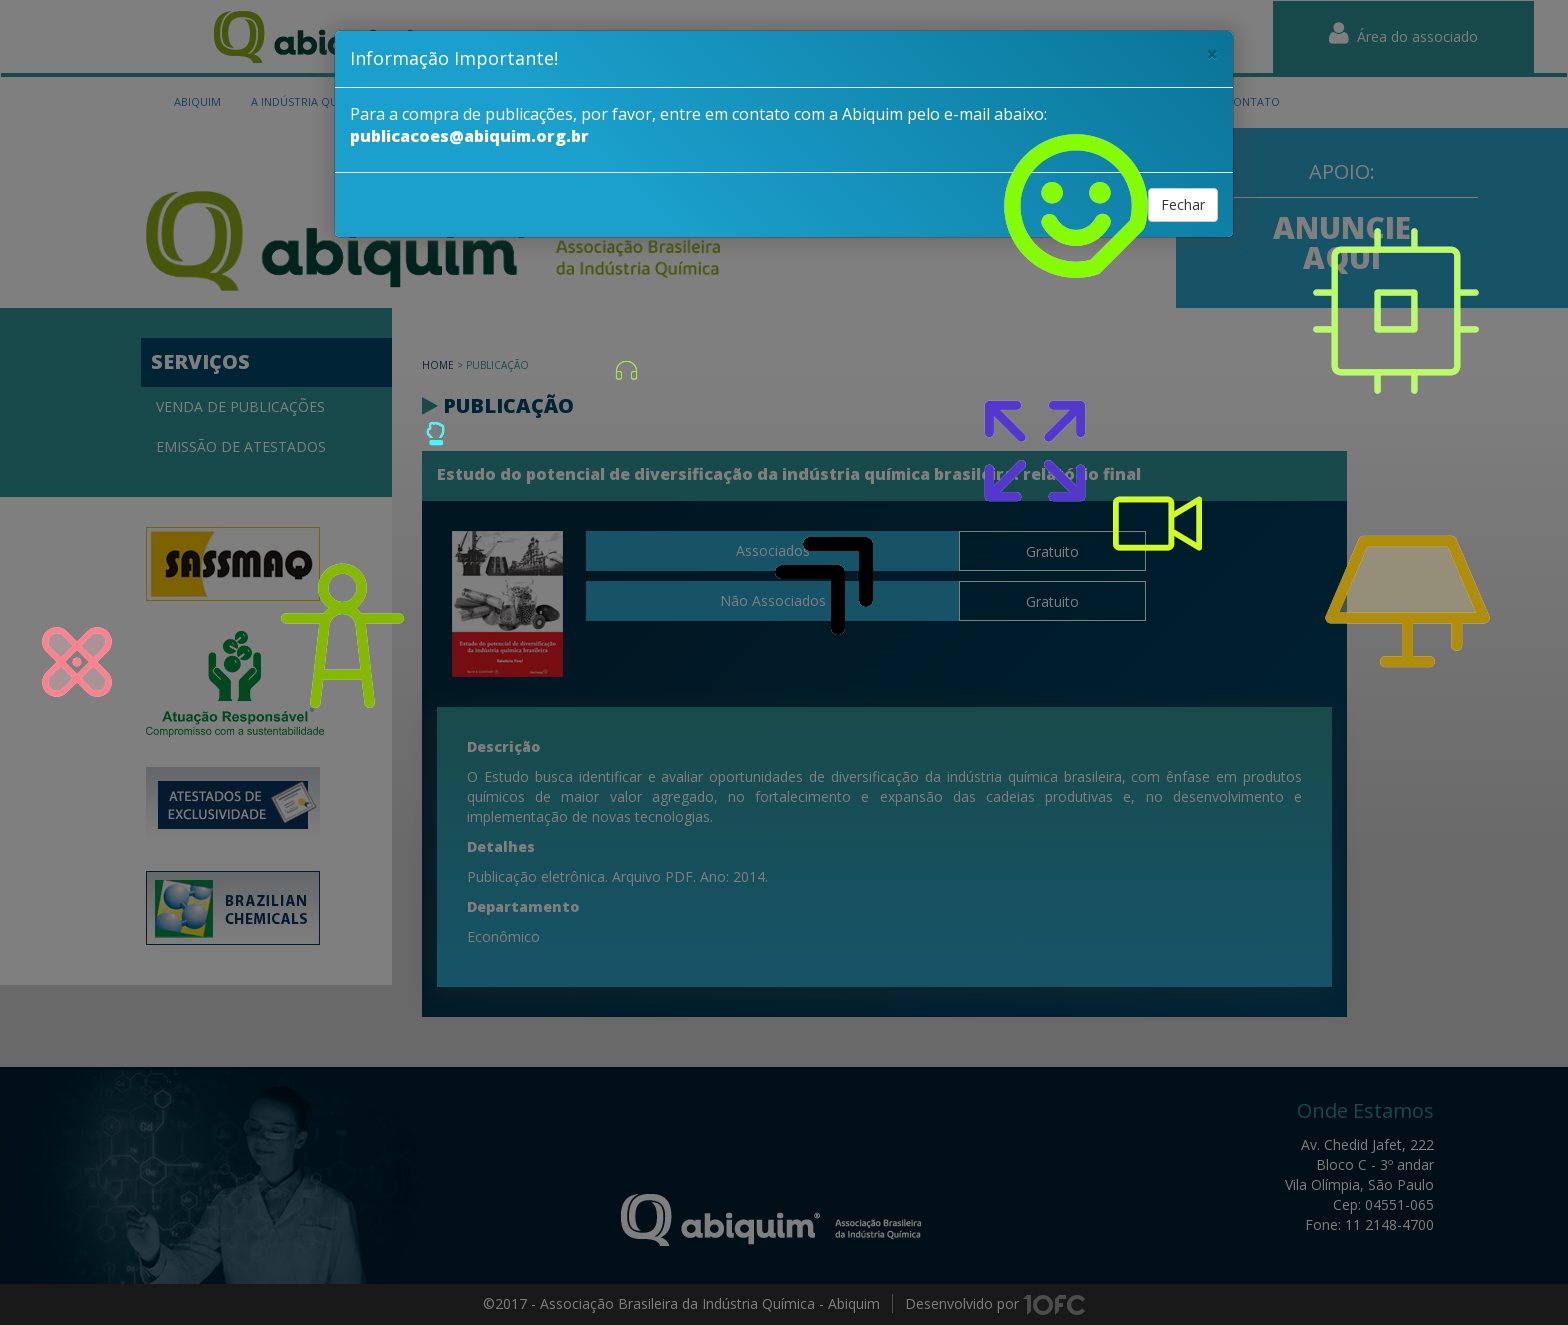  Describe the element at coordinates (1407, 601) in the screenshot. I see `toggle desk lamp or lighting settings` at that location.